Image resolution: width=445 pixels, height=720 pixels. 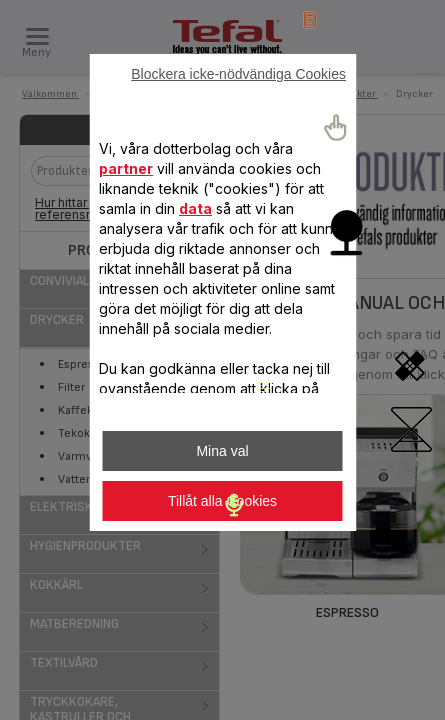 What do you see at coordinates (234, 505) in the screenshot?
I see `tap to record audio or voice message` at bounding box center [234, 505].